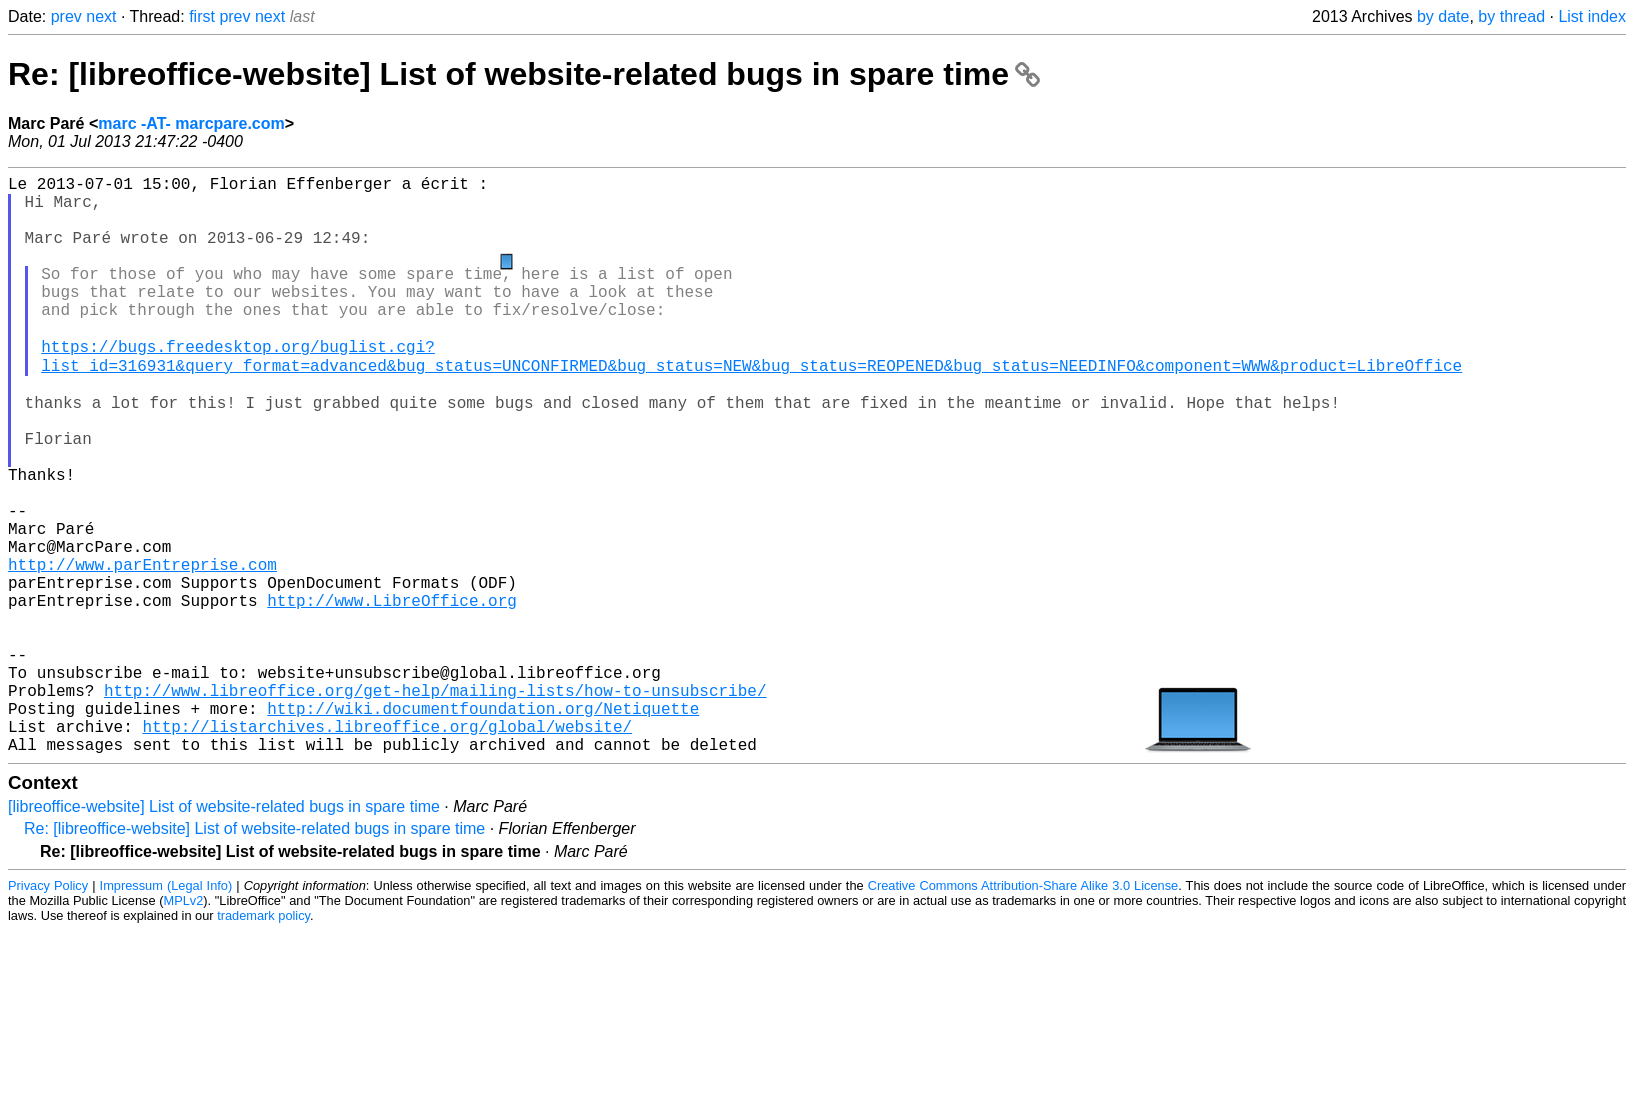  I want to click on represents this macbook device in system settings, so click(1198, 710).